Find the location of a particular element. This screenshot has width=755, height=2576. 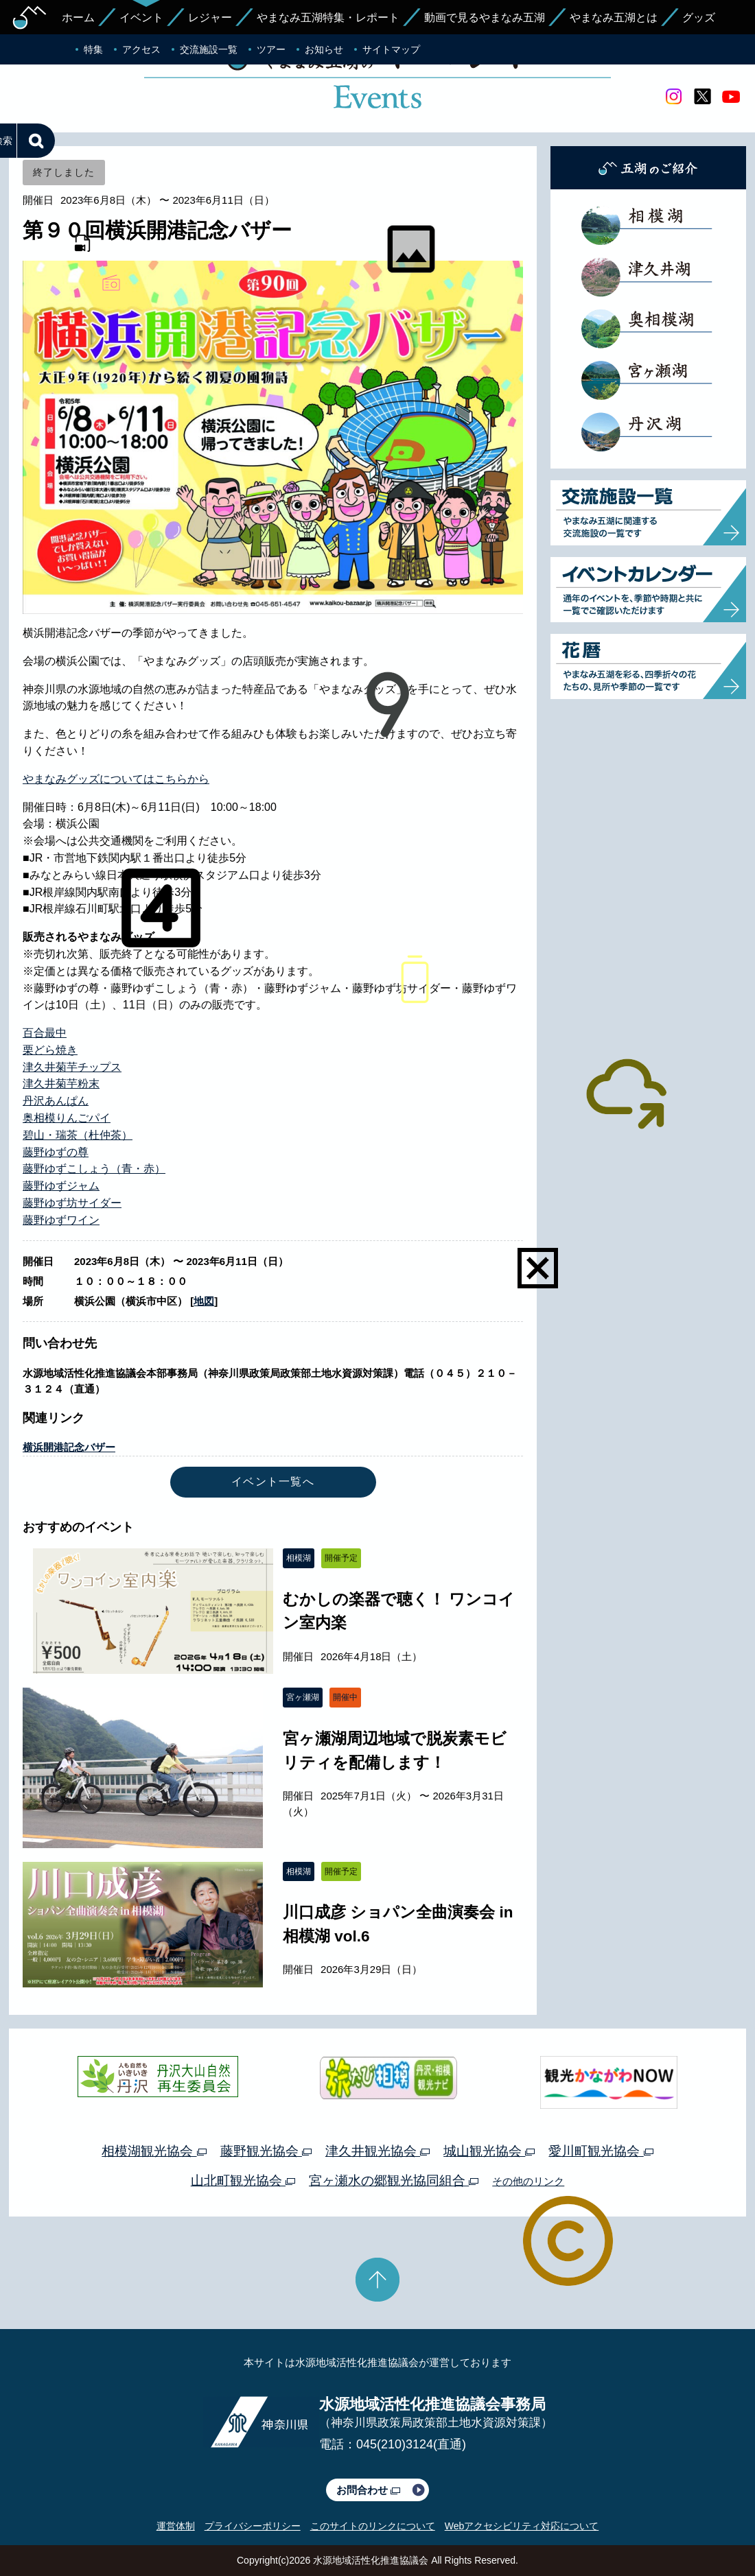

indicates a feature or option is disabled by default is located at coordinates (537, 1268).